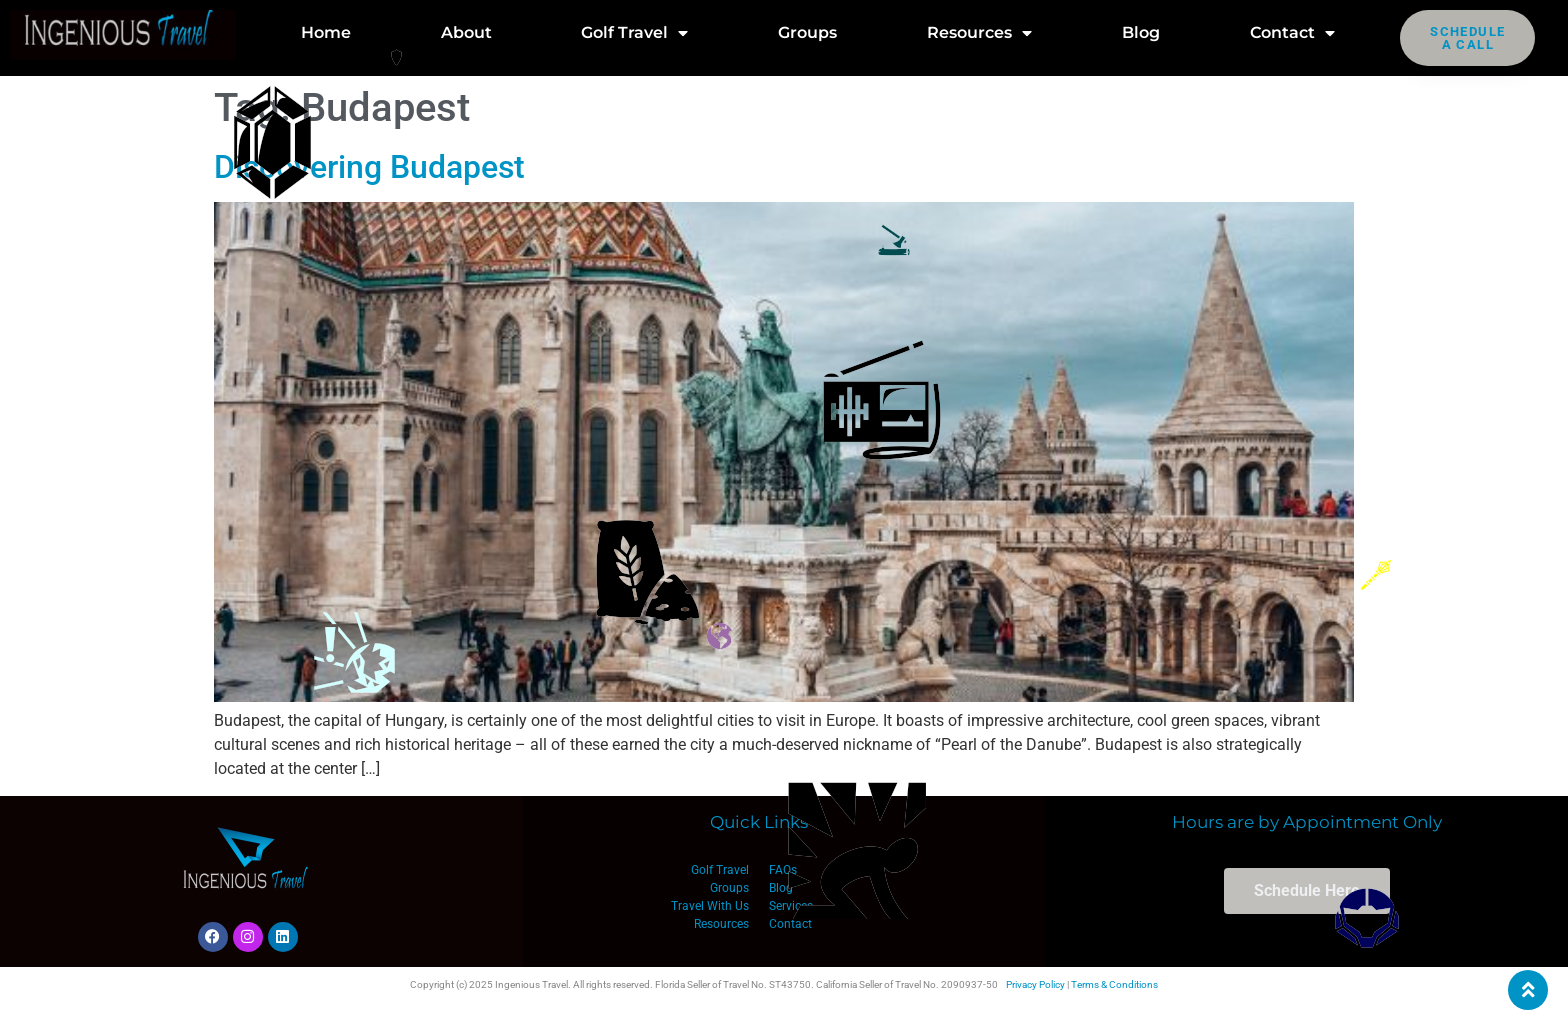  Describe the element at coordinates (1376, 574) in the screenshot. I see `select flanged mace as equipped weapon` at that location.